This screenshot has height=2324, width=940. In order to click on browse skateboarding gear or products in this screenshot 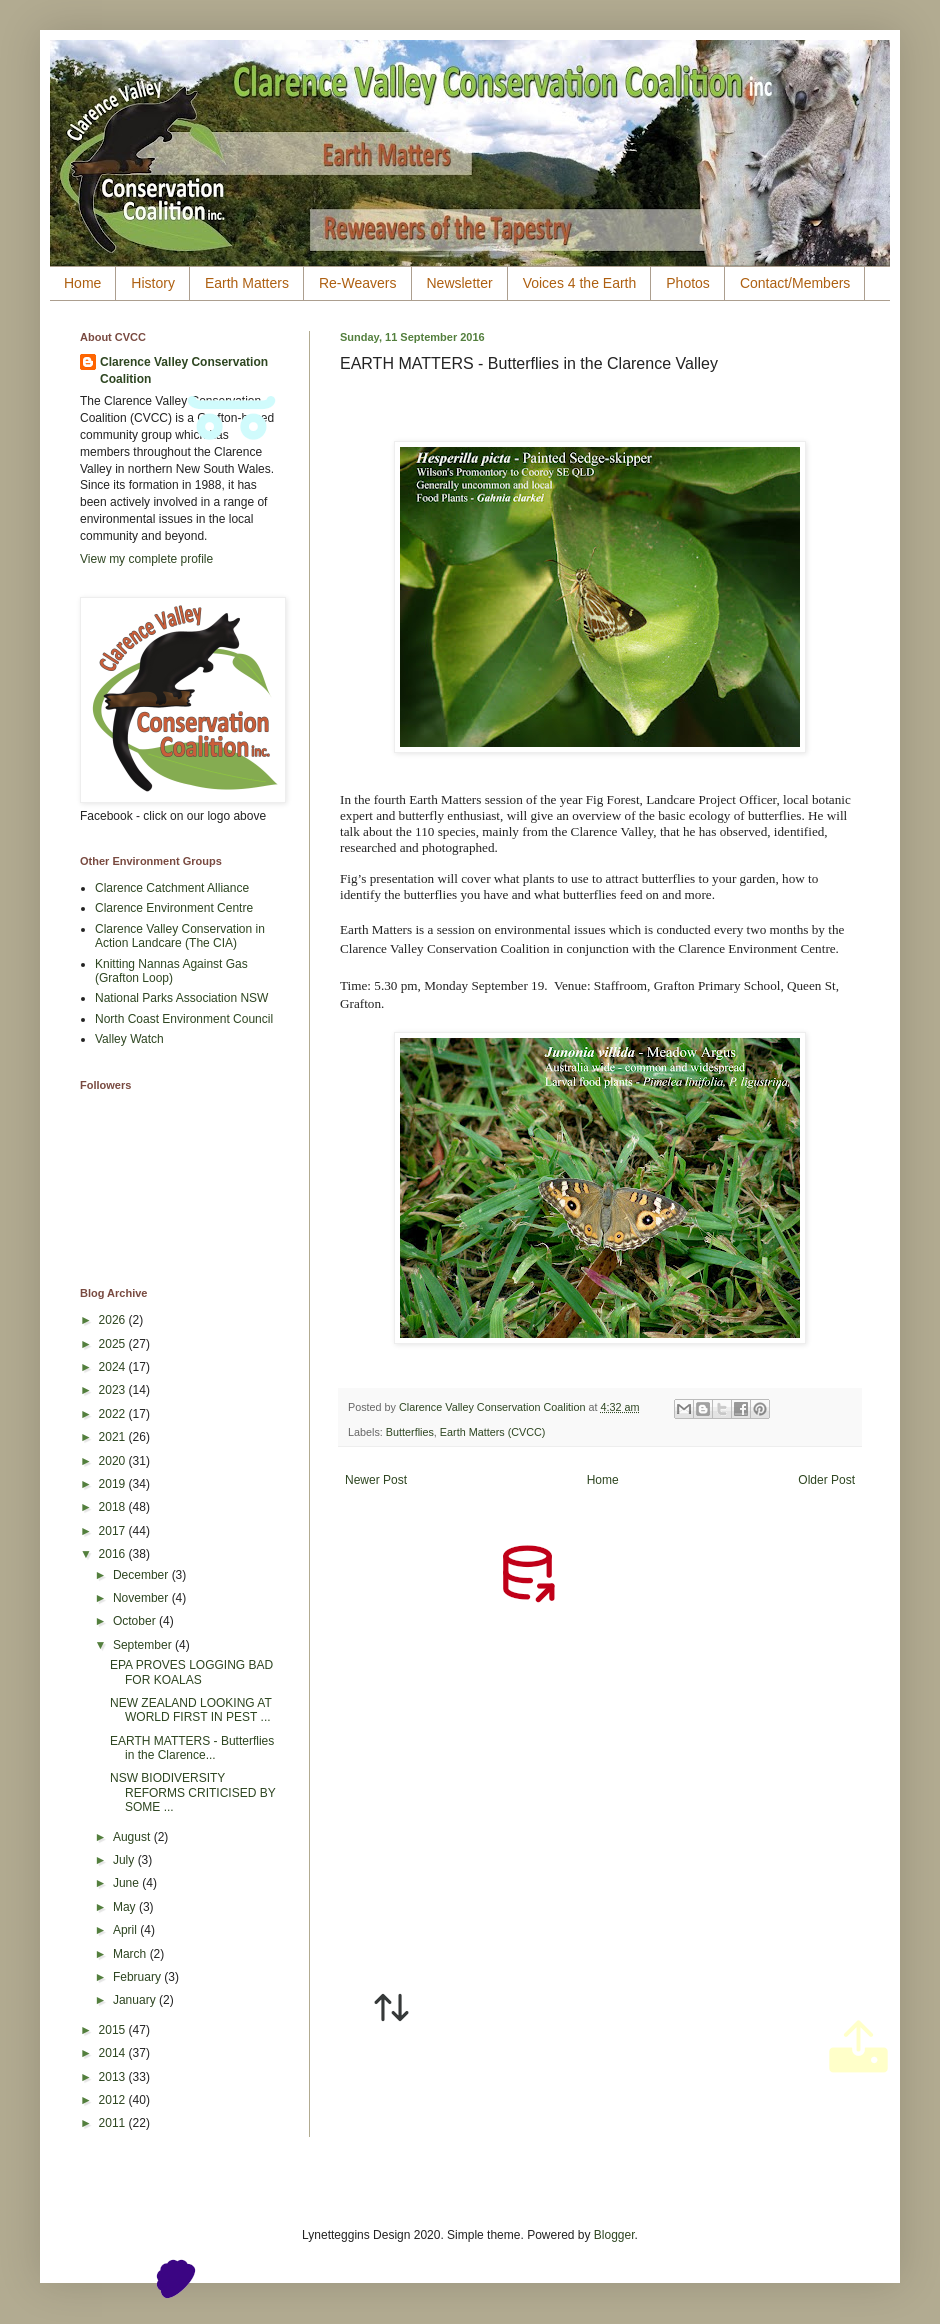, I will do `click(231, 413)`.